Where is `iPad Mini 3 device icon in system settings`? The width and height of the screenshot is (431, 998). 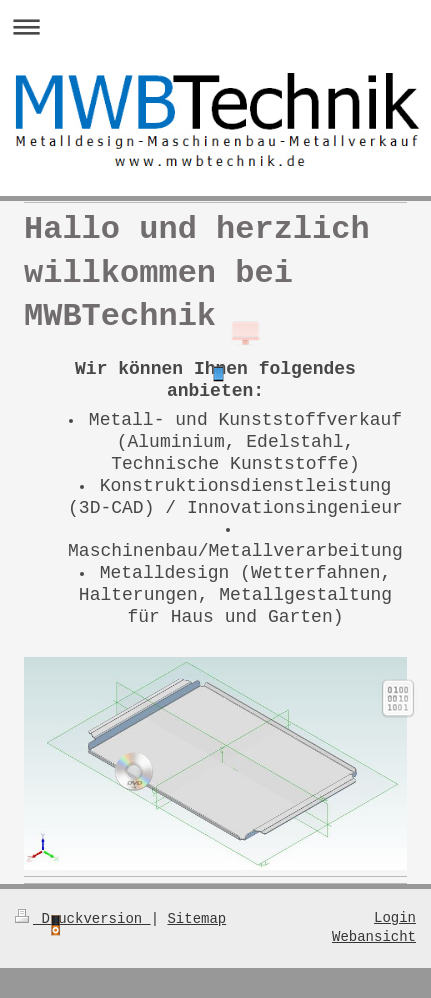 iPad Mini 3 device icon in system settings is located at coordinates (218, 372).